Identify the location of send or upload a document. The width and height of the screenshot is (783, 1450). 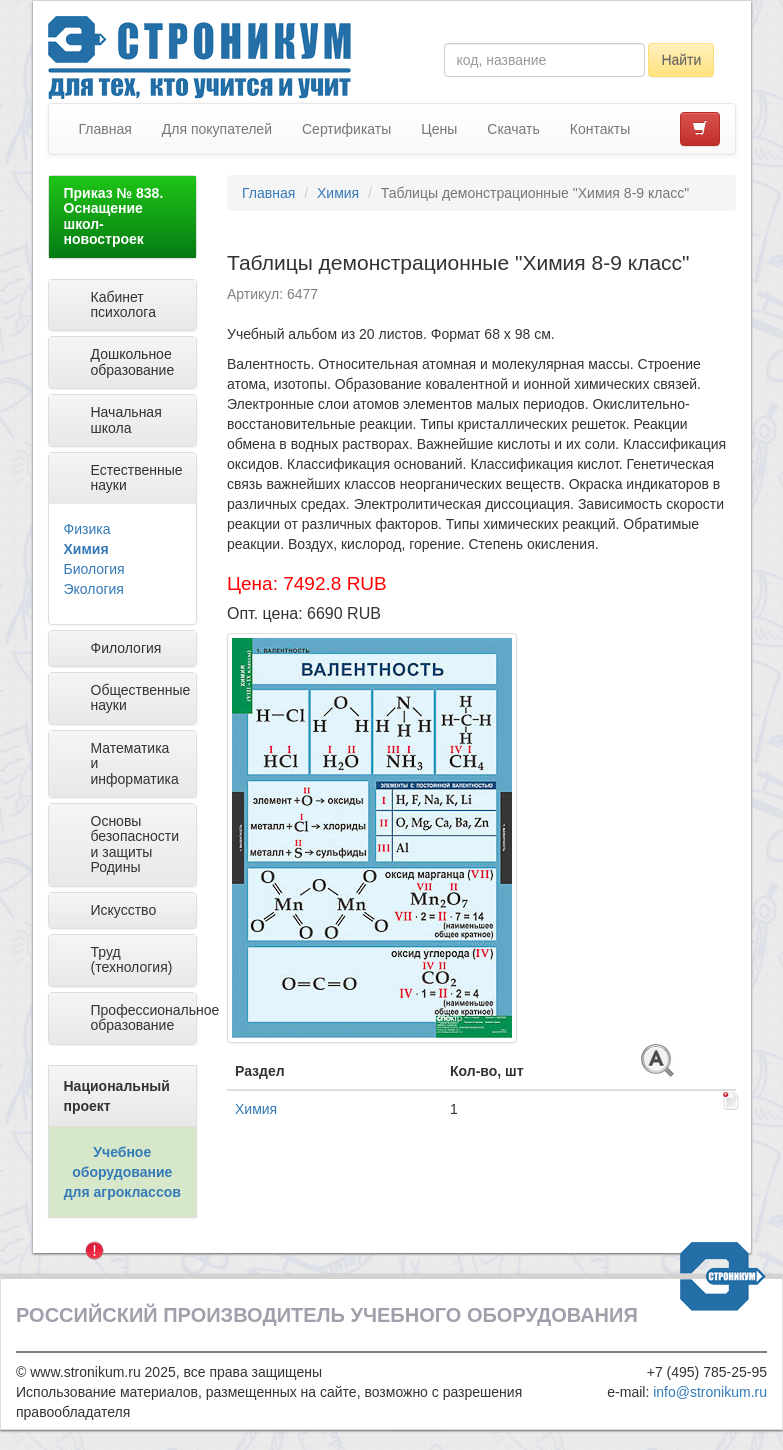
(731, 1101).